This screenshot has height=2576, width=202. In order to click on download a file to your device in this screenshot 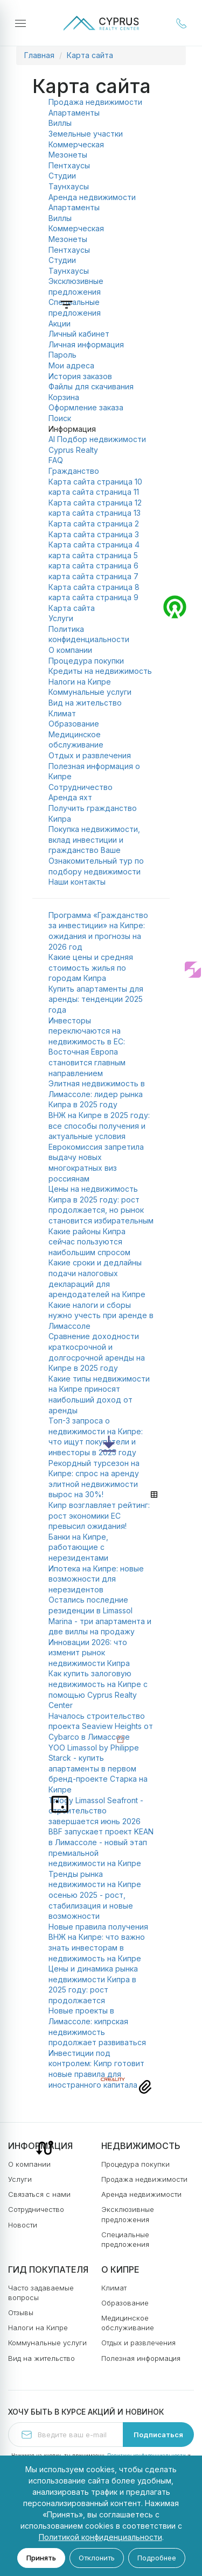, I will do `click(109, 1444)`.